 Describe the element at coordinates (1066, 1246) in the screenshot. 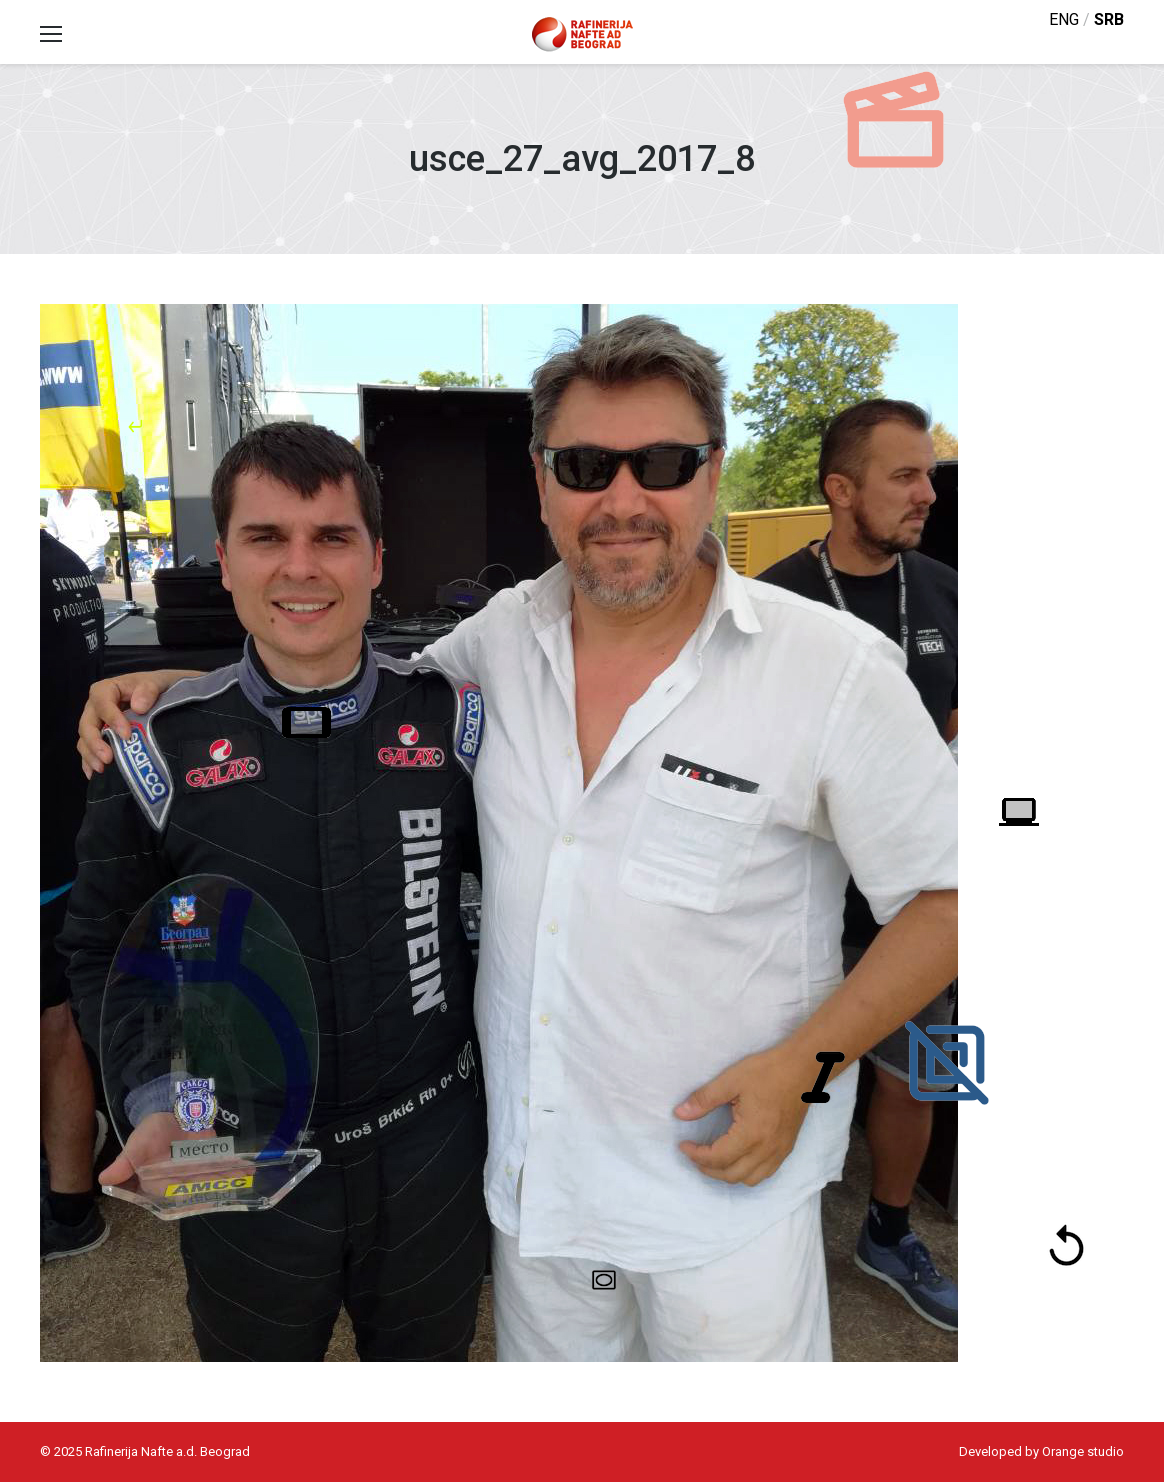

I see `replay or restart media from the beginning` at that location.